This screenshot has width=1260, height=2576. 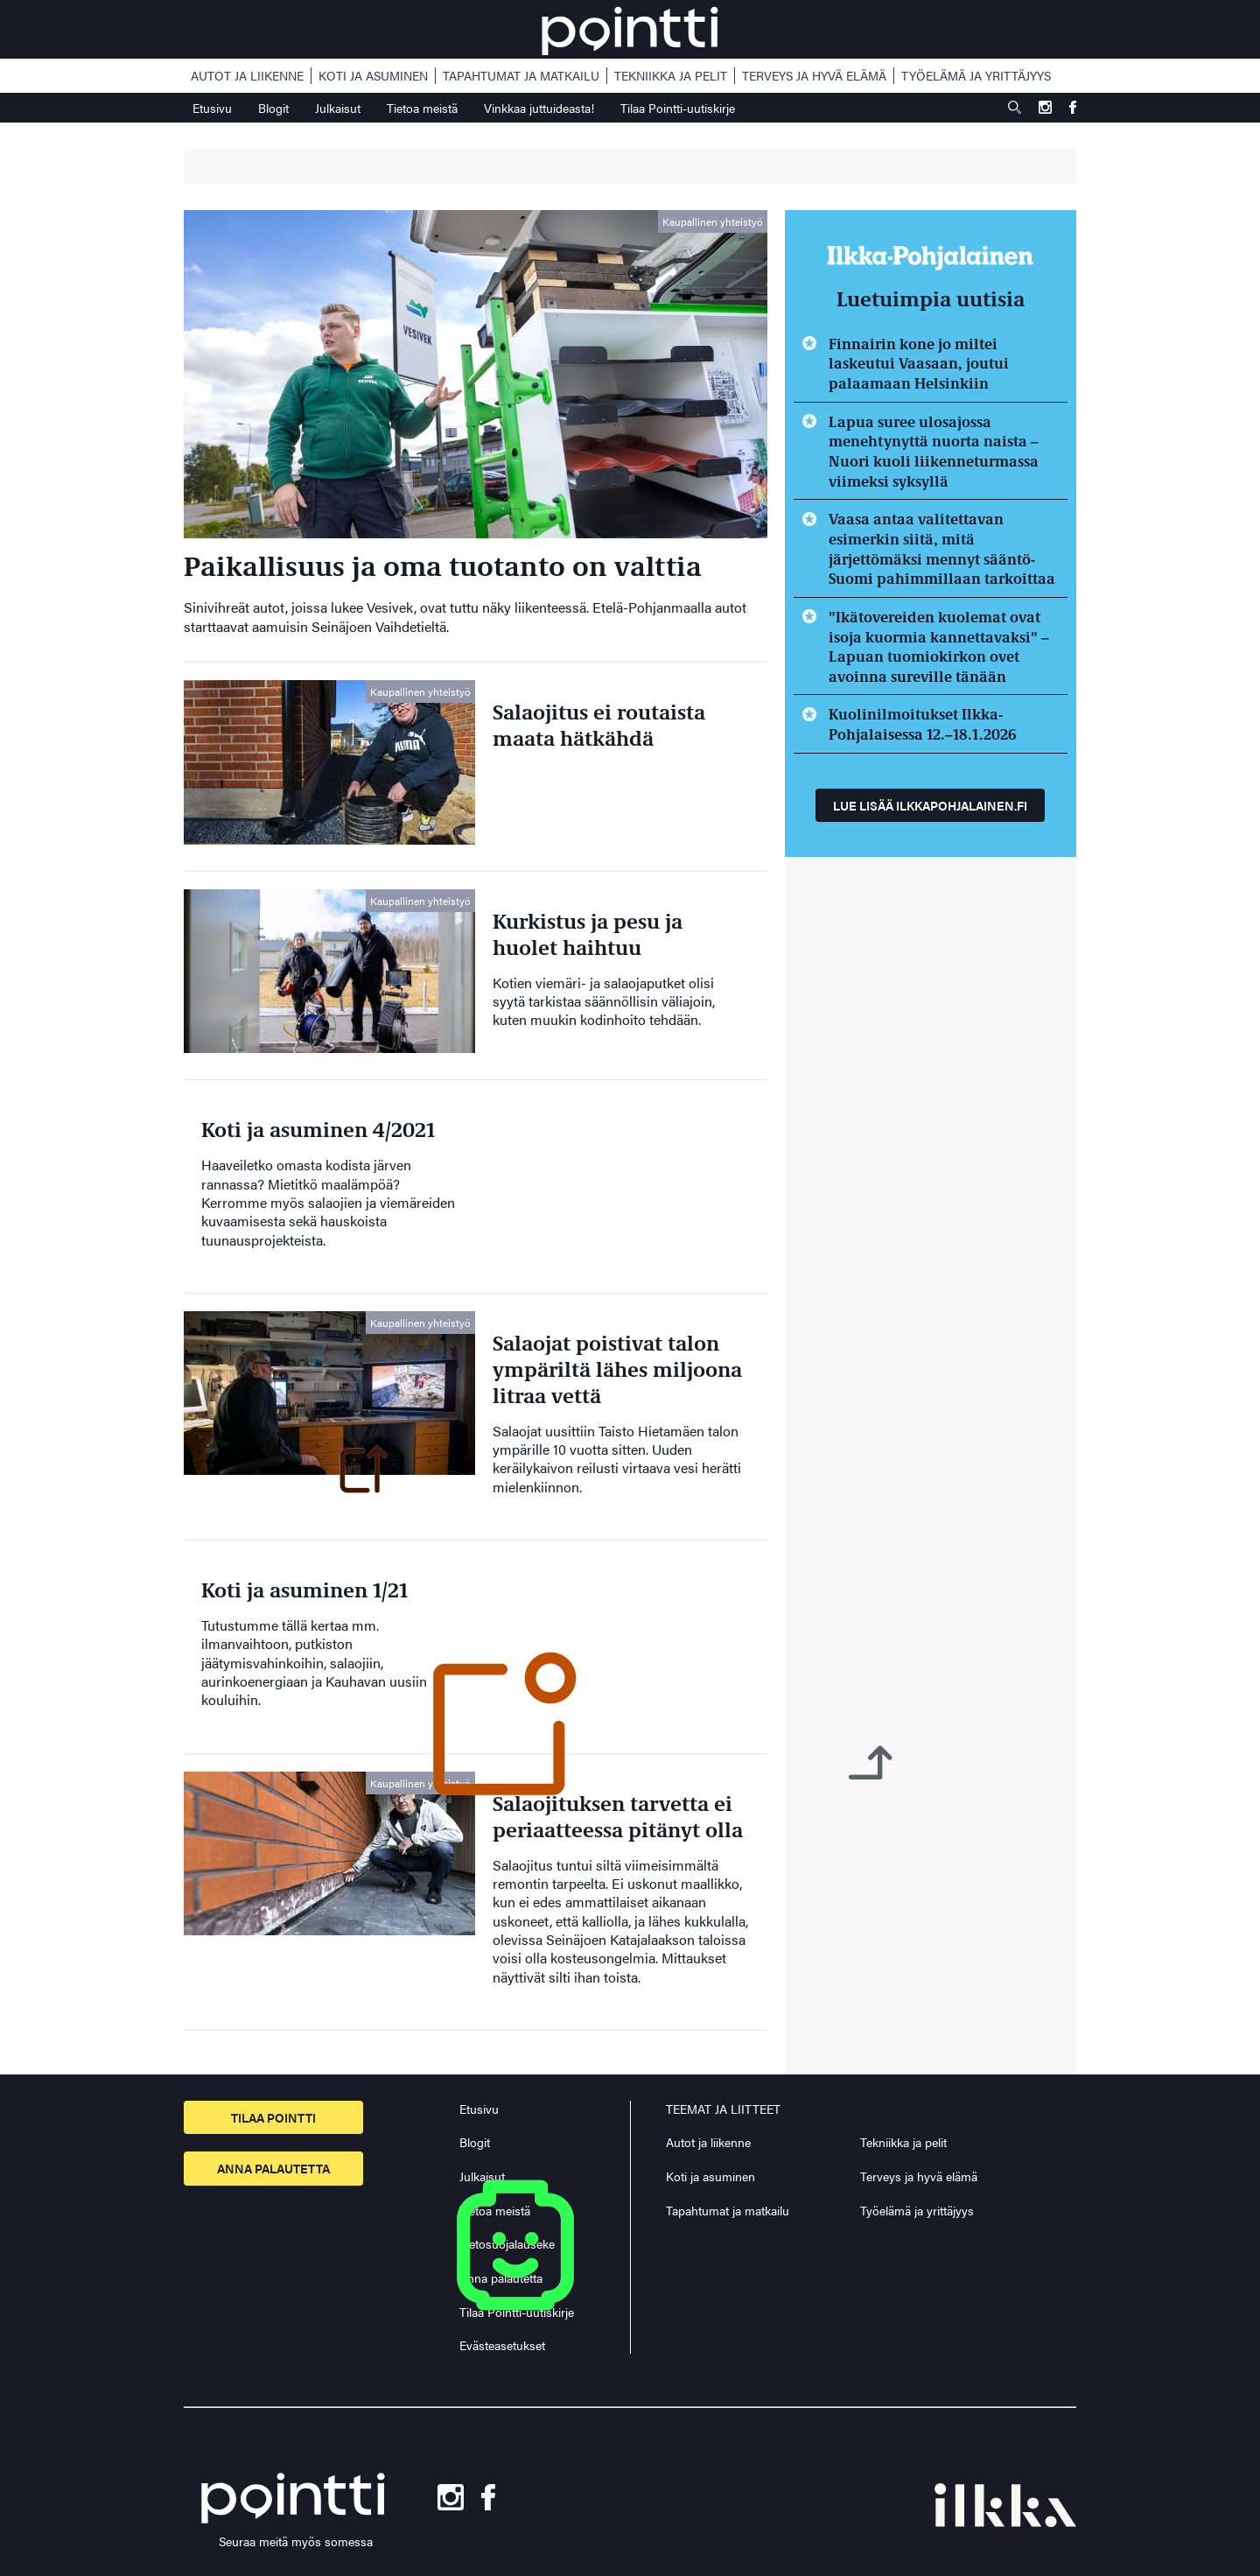 What do you see at coordinates (362, 1470) in the screenshot?
I see `auto-fit content to top edge` at bounding box center [362, 1470].